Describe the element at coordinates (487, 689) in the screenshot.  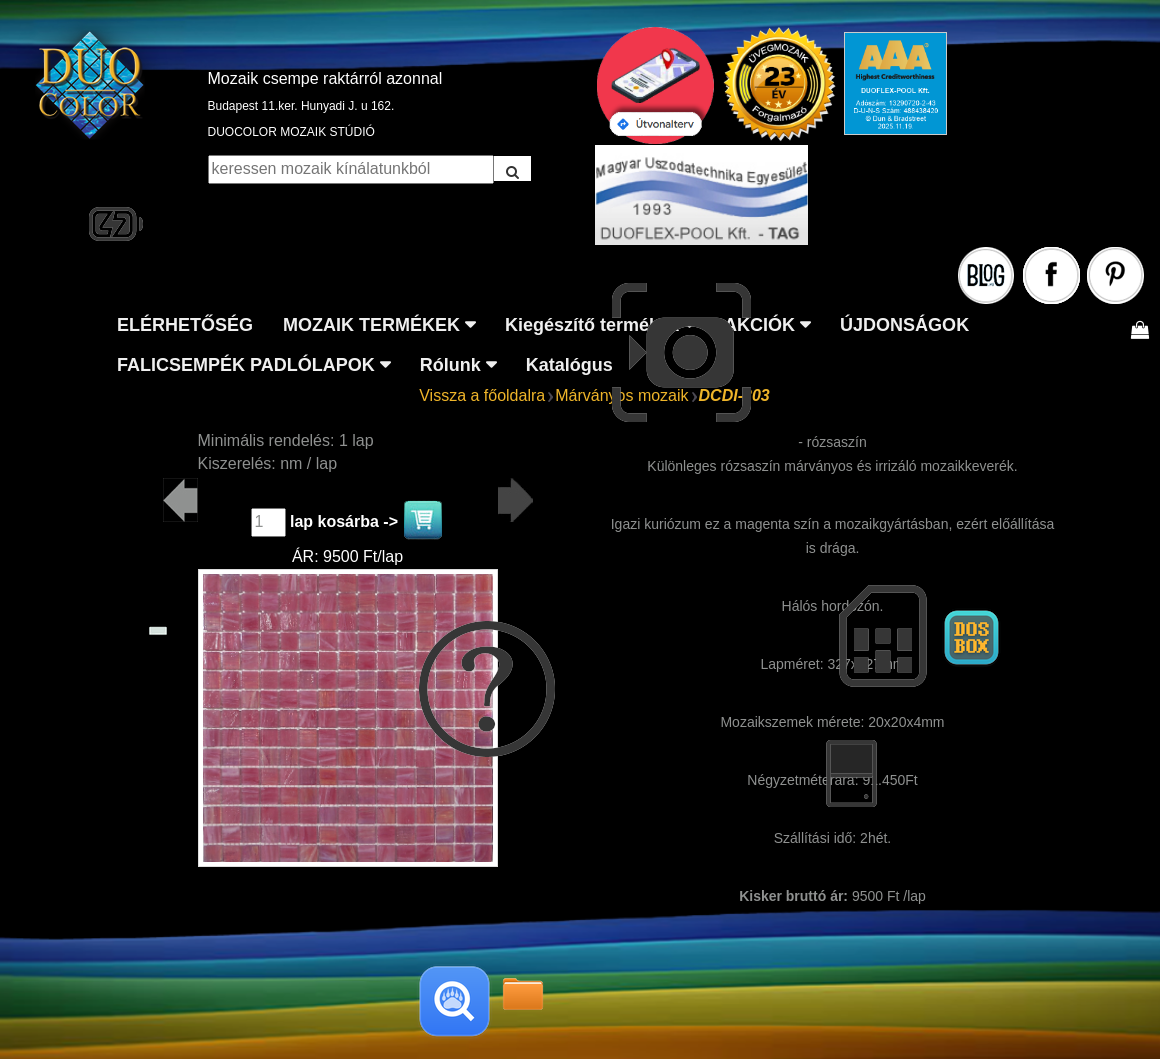
I see `access help or support resources` at that location.